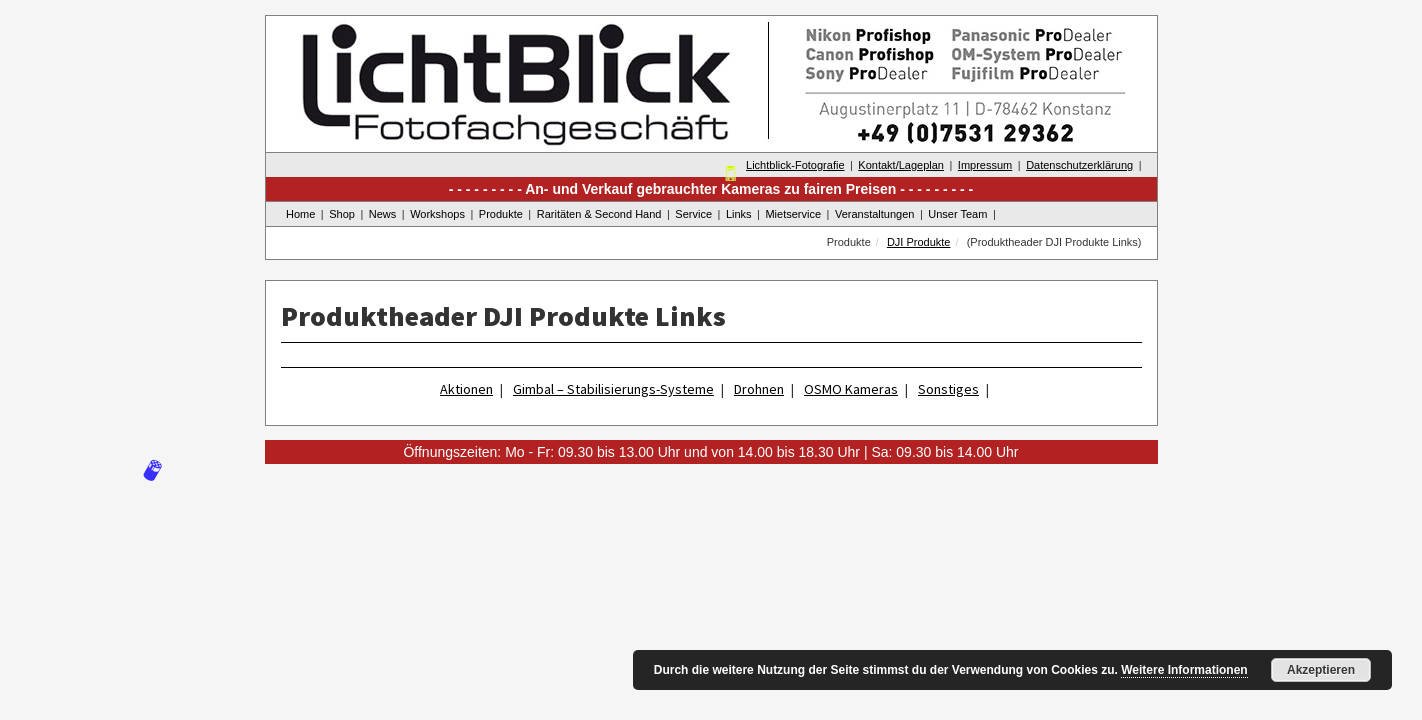 The height and width of the screenshot is (720, 1422). What do you see at coordinates (152, 470) in the screenshot?
I see `add seasoning or flavor options` at bounding box center [152, 470].